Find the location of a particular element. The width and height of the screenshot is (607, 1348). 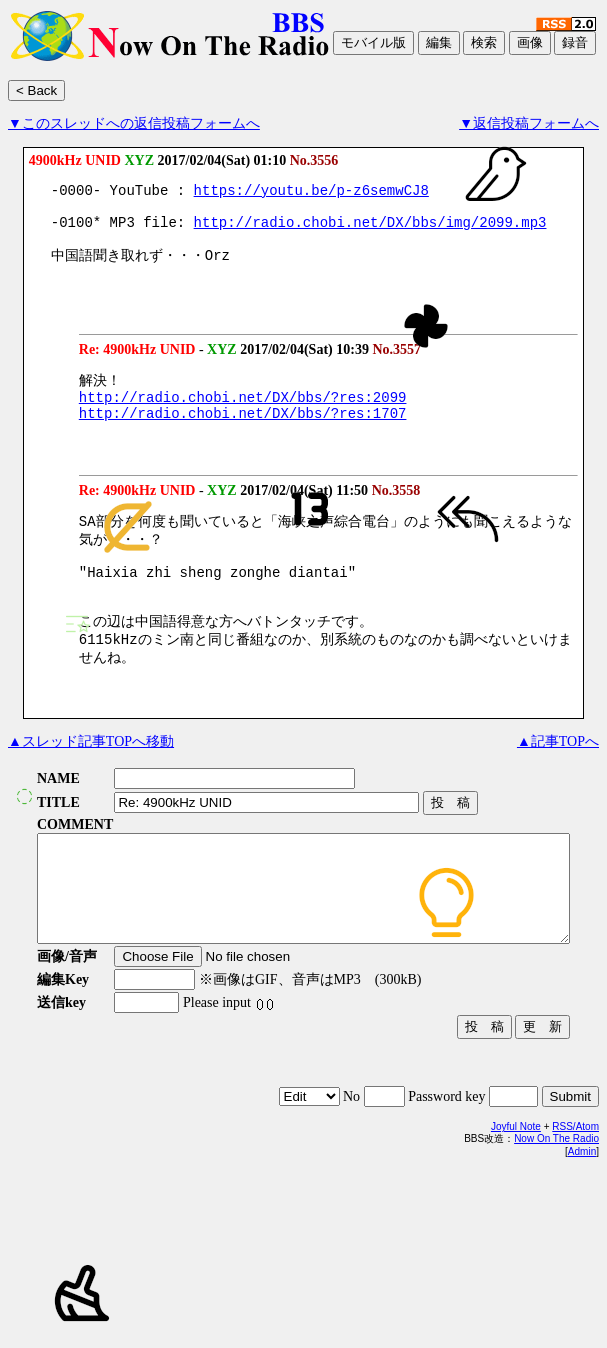

indicates a set is not a subset of another in mathematical notation is located at coordinates (128, 527).